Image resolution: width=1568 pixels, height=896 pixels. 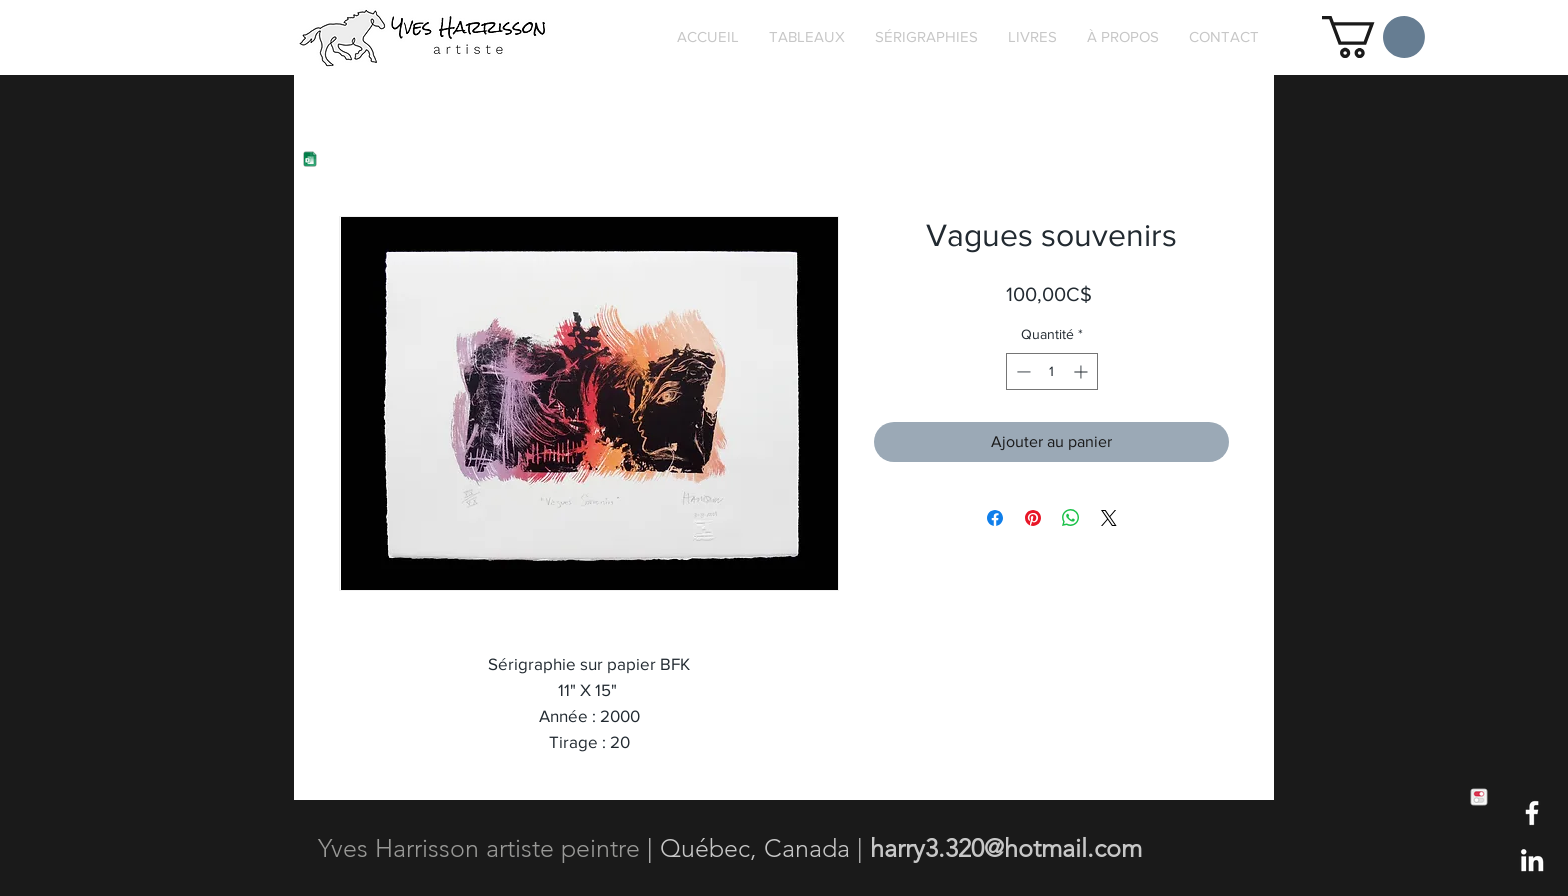 What do you see at coordinates (310, 159) in the screenshot?
I see `open a microsoft excel spreadsheet file` at bounding box center [310, 159].